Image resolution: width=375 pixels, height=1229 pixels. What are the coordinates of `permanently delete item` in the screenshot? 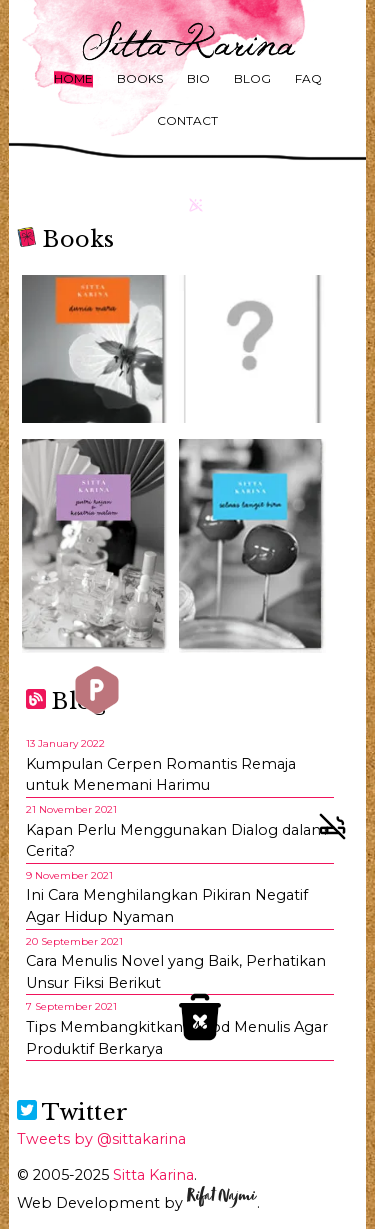 It's located at (200, 1017).